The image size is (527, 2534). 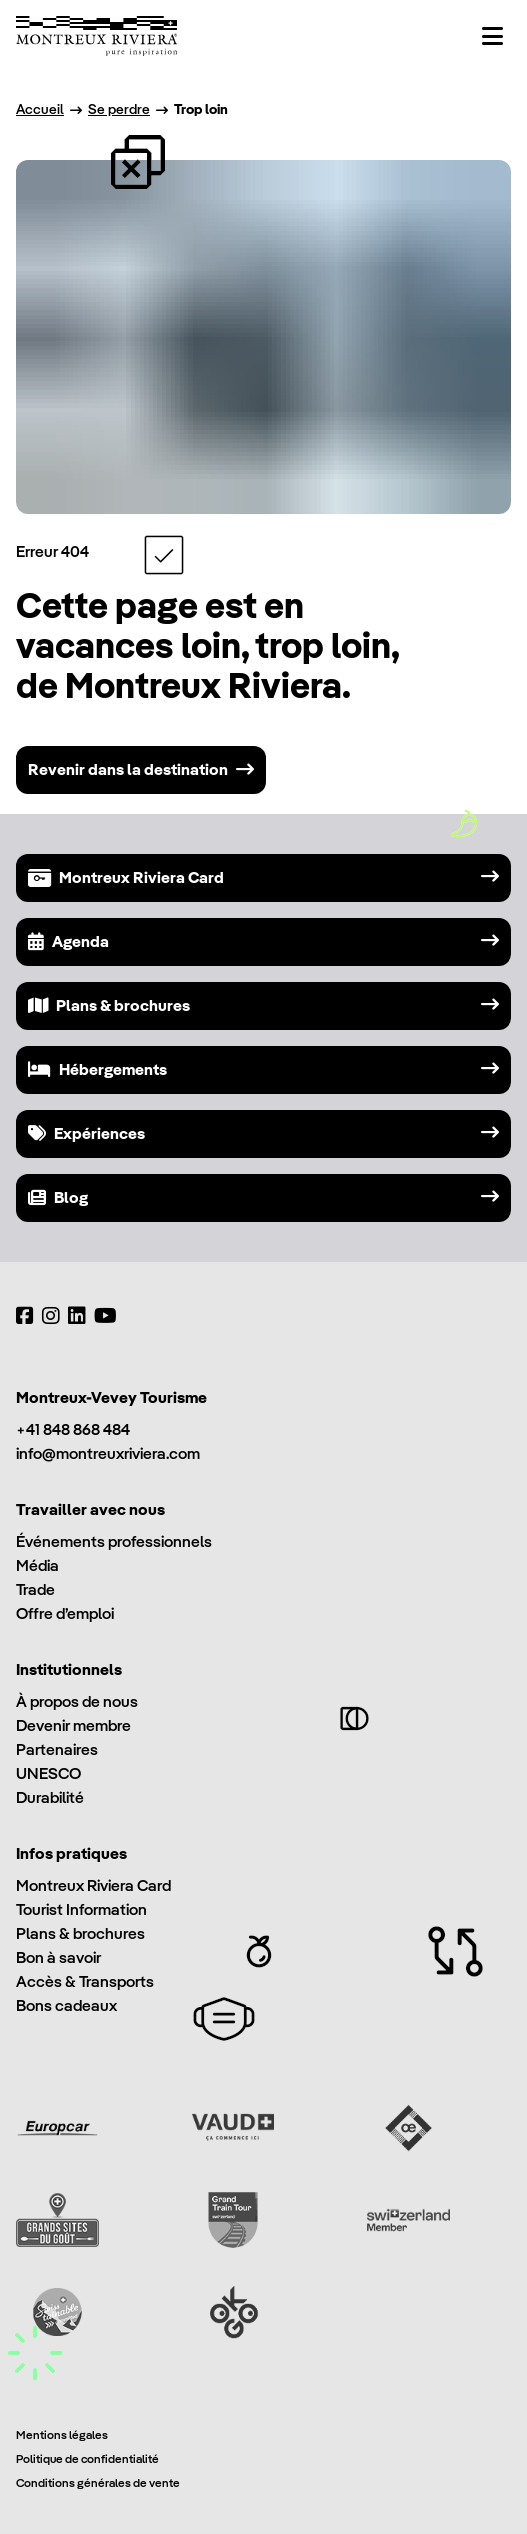 What do you see at coordinates (259, 1952) in the screenshot?
I see `select orange flavor or citrus option` at bounding box center [259, 1952].